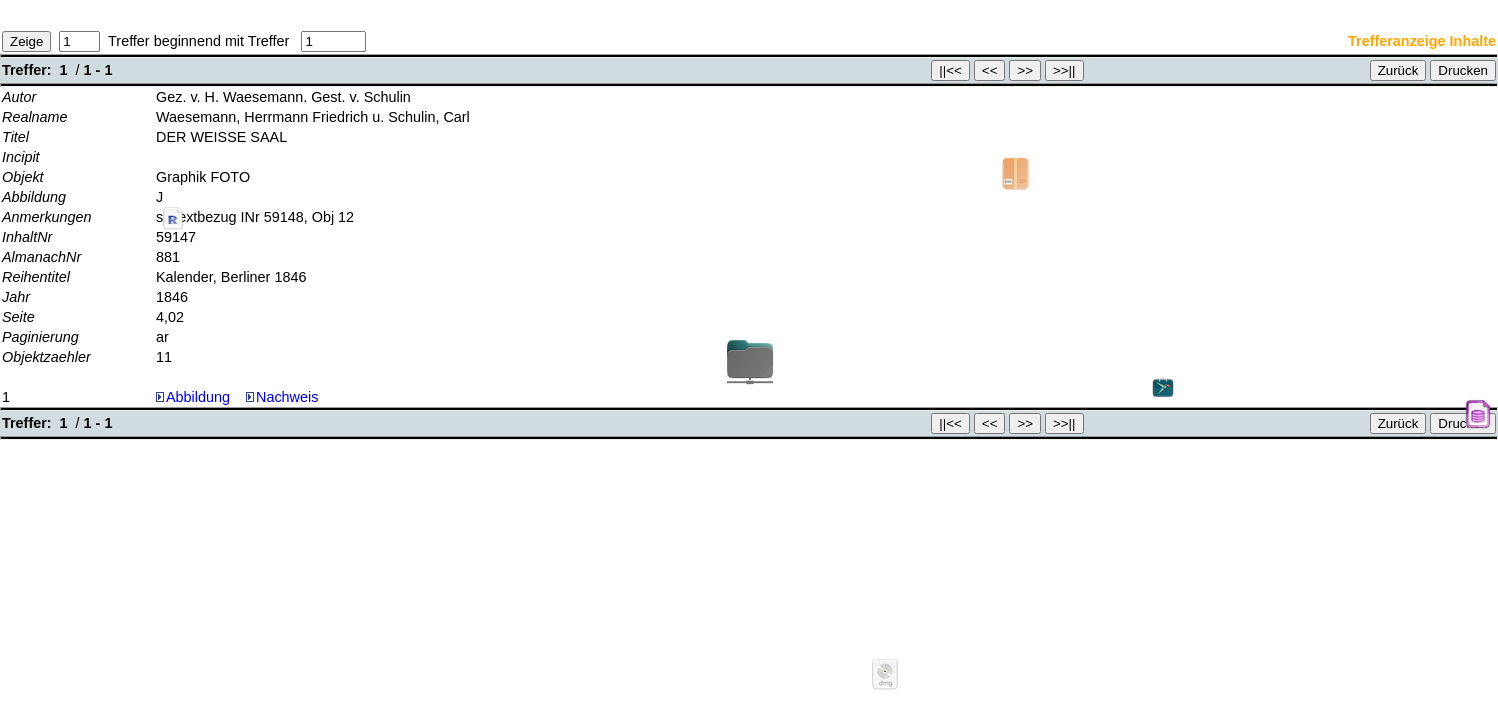 The image size is (1498, 720). Describe the element at coordinates (1163, 388) in the screenshot. I see `open the snap store to browse and install applications` at that location.